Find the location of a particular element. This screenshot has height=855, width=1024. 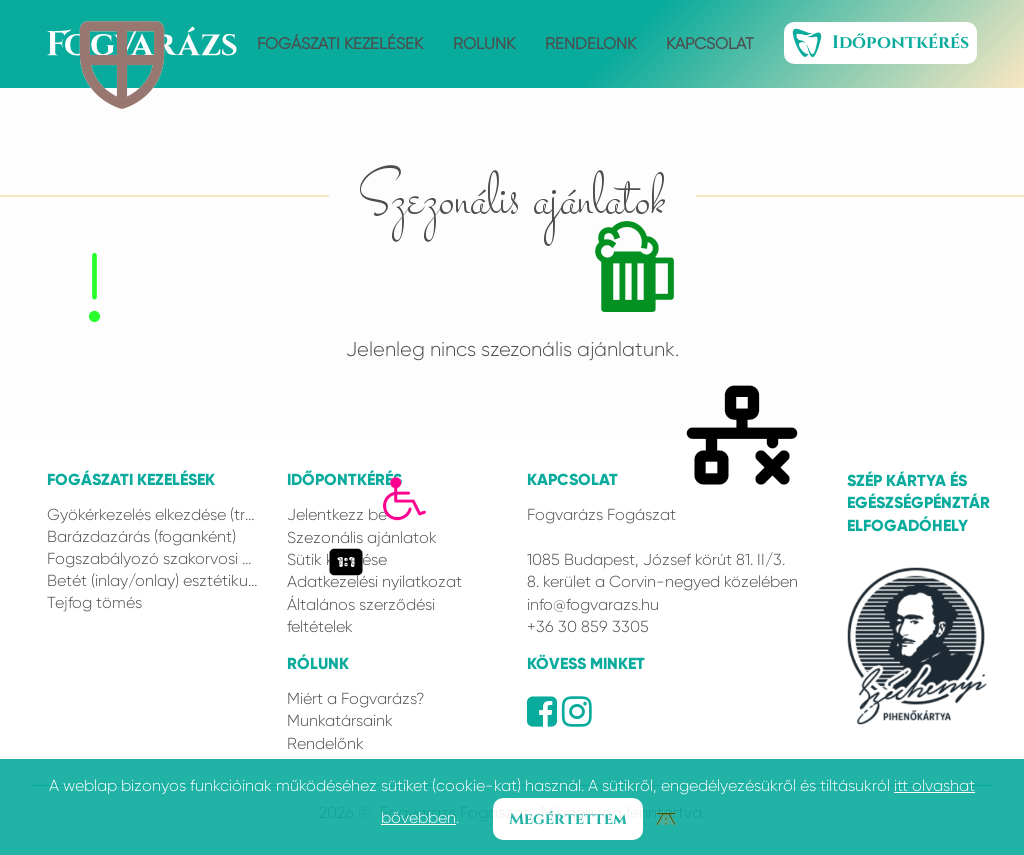

indicates security or protection status is located at coordinates (122, 60).